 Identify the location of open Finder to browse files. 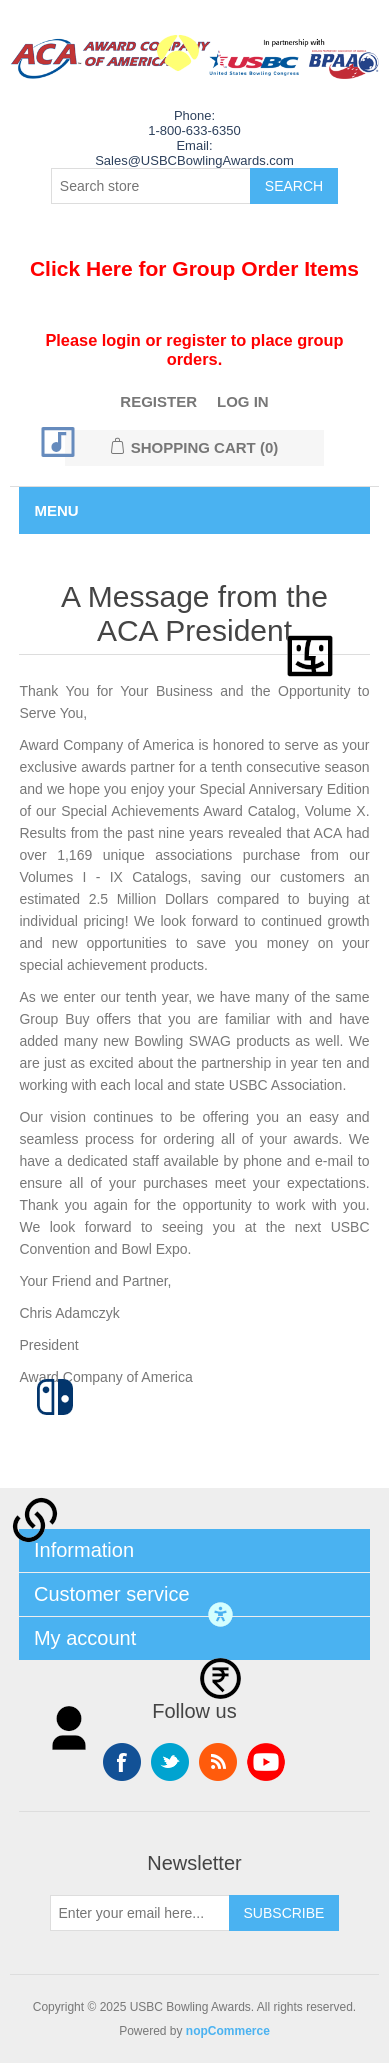
(310, 656).